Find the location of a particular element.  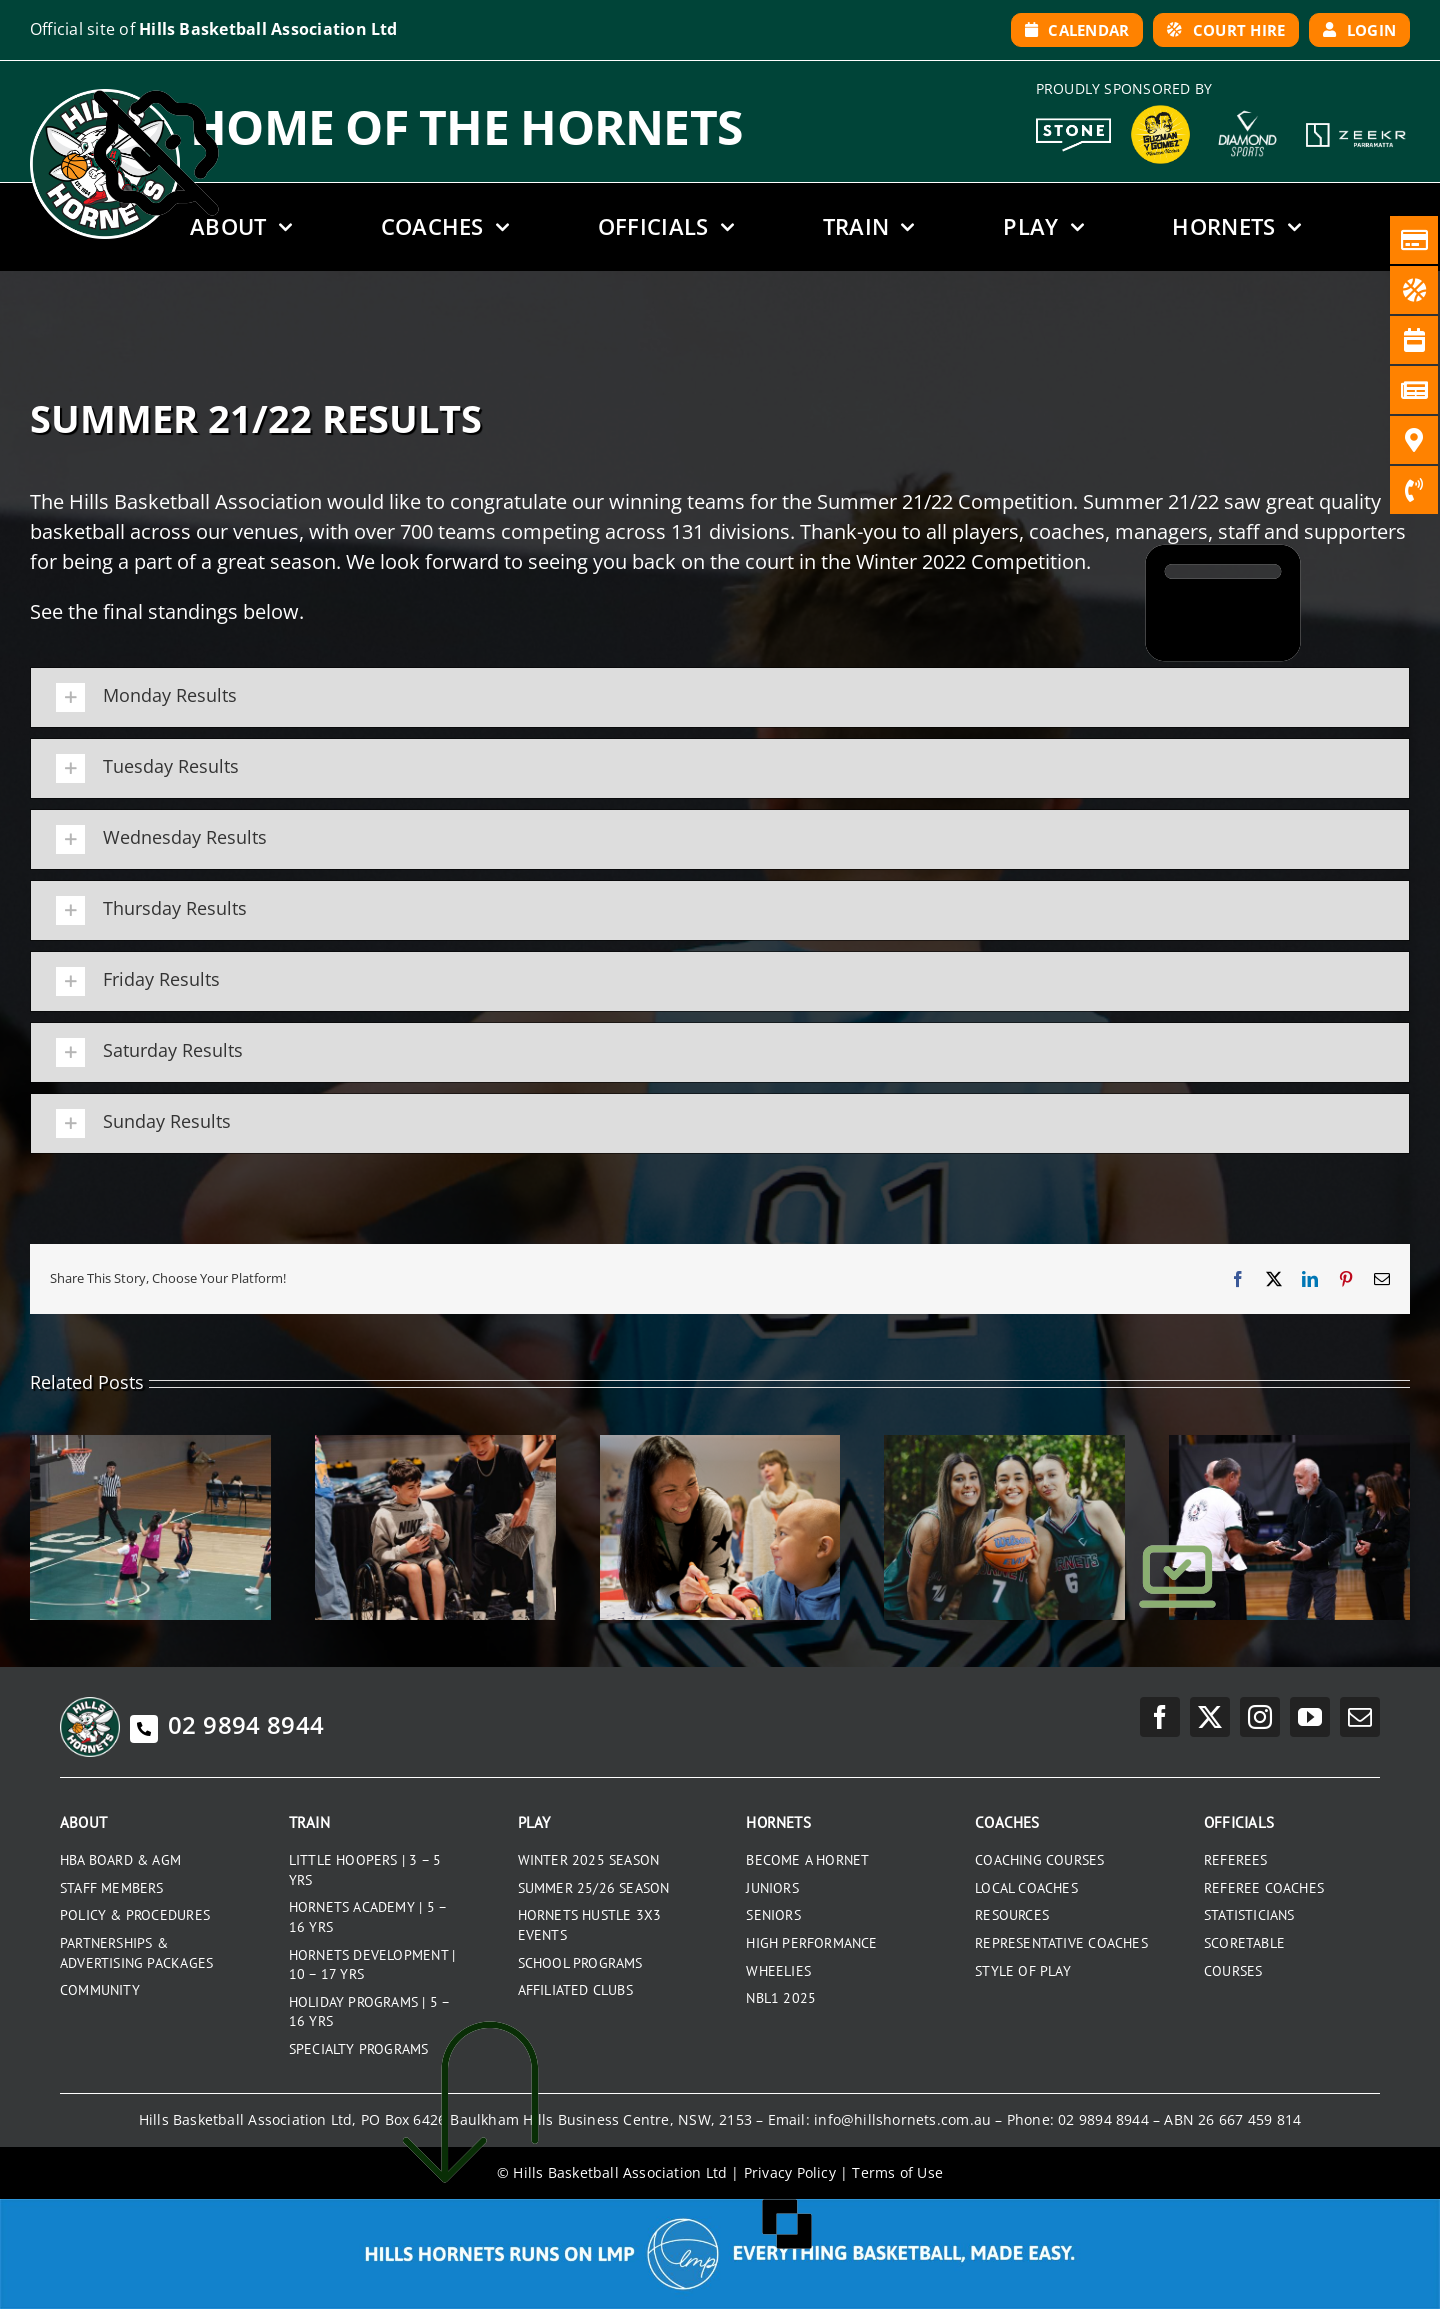

discount or promotion unavailable is located at coordinates (156, 153).